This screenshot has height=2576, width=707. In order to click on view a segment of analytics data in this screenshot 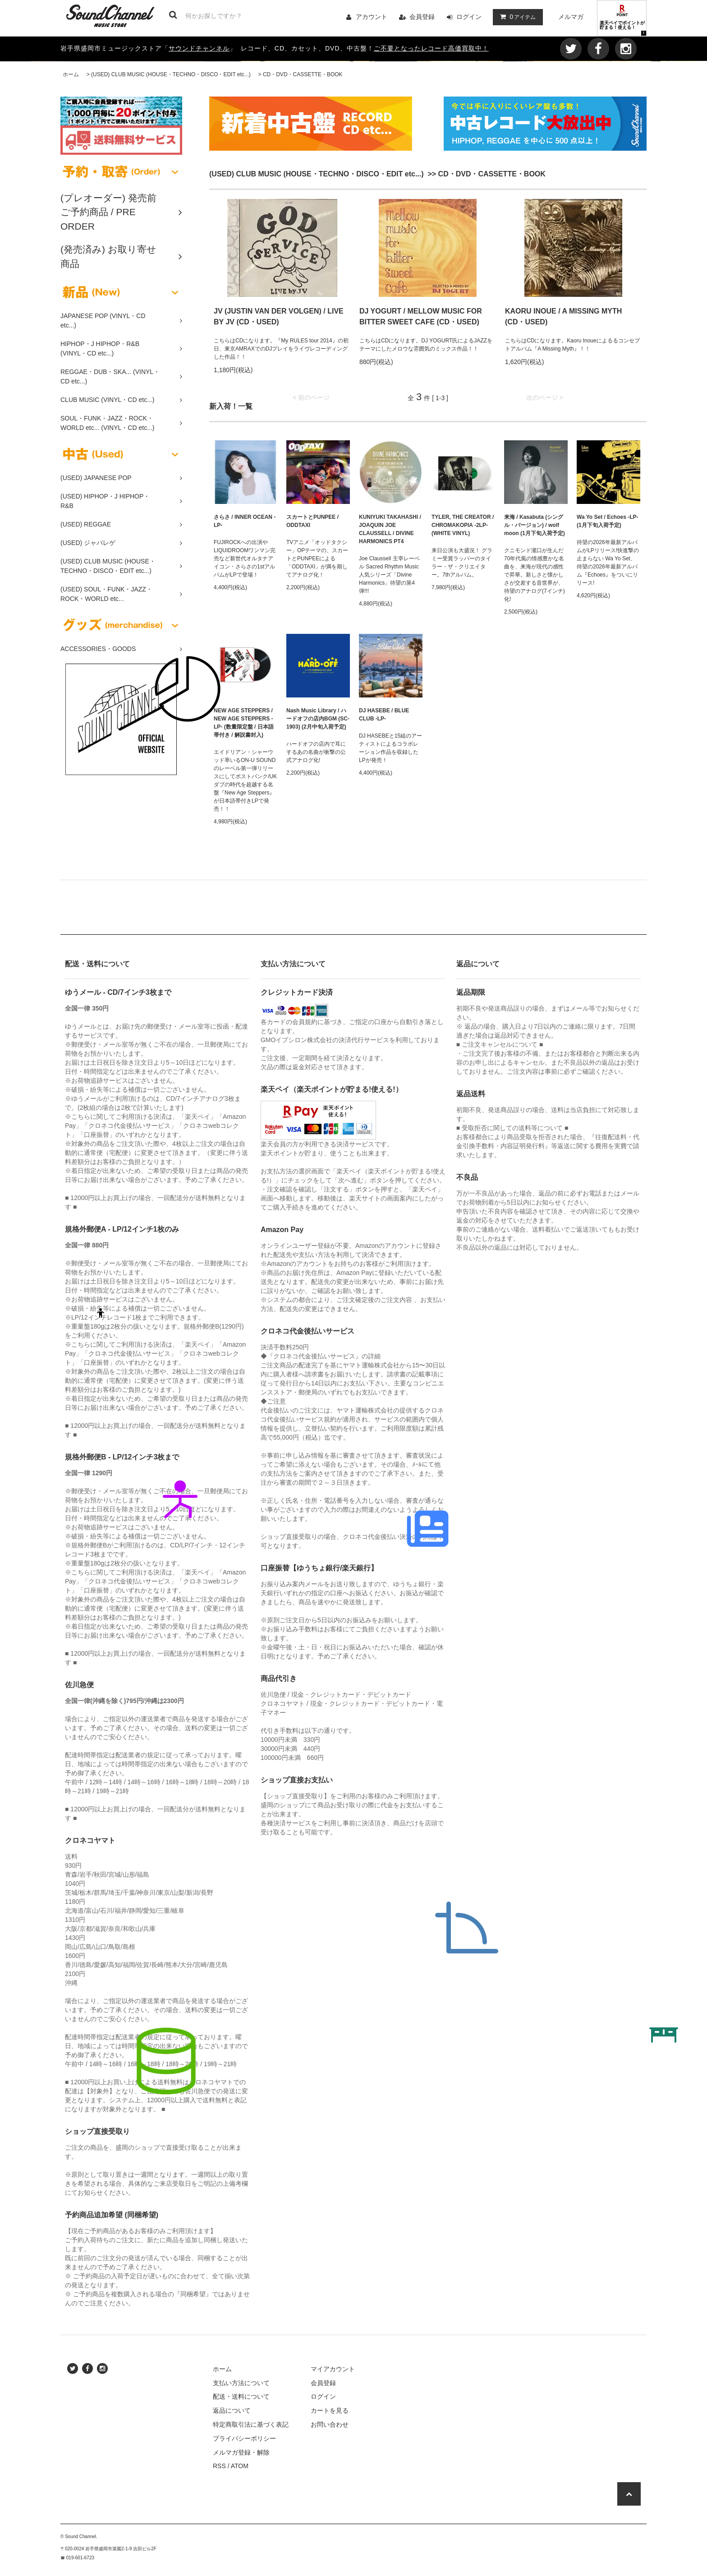, I will do `click(188, 689)`.